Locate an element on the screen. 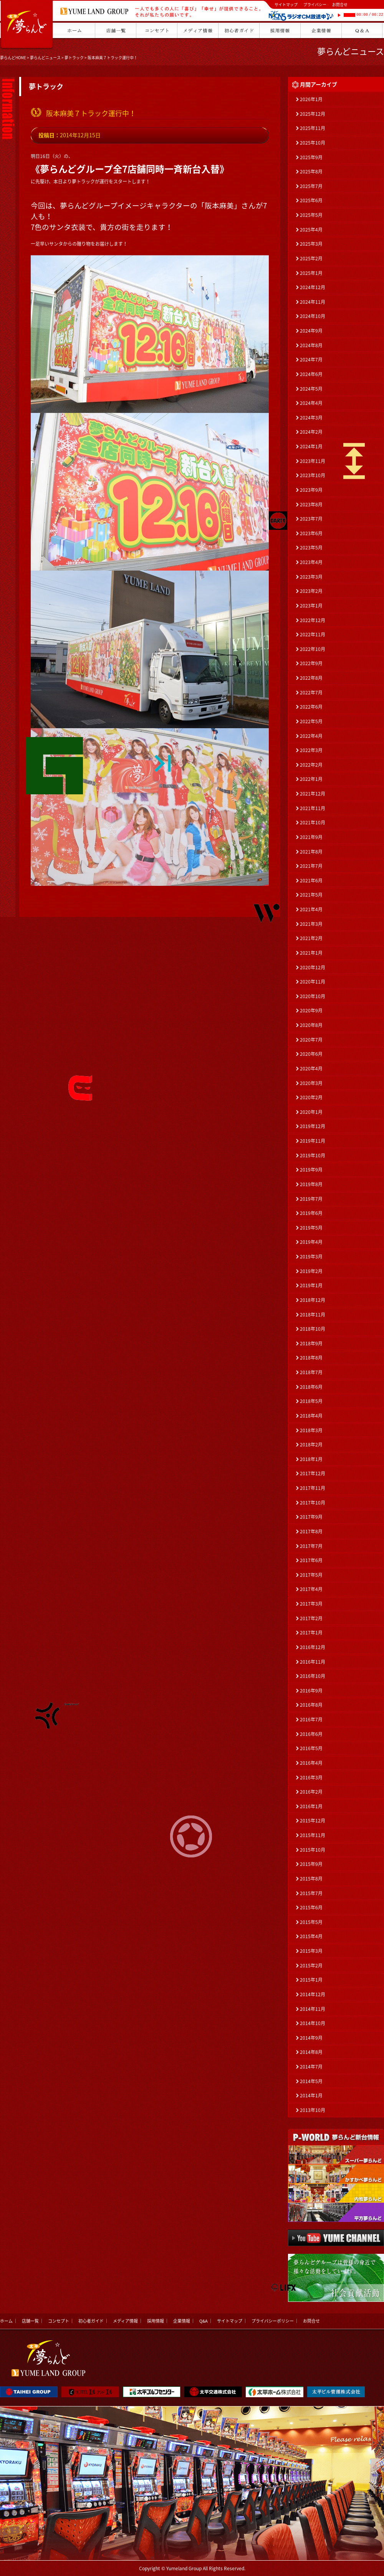  open facebook gaming app is located at coordinates (54, 765).